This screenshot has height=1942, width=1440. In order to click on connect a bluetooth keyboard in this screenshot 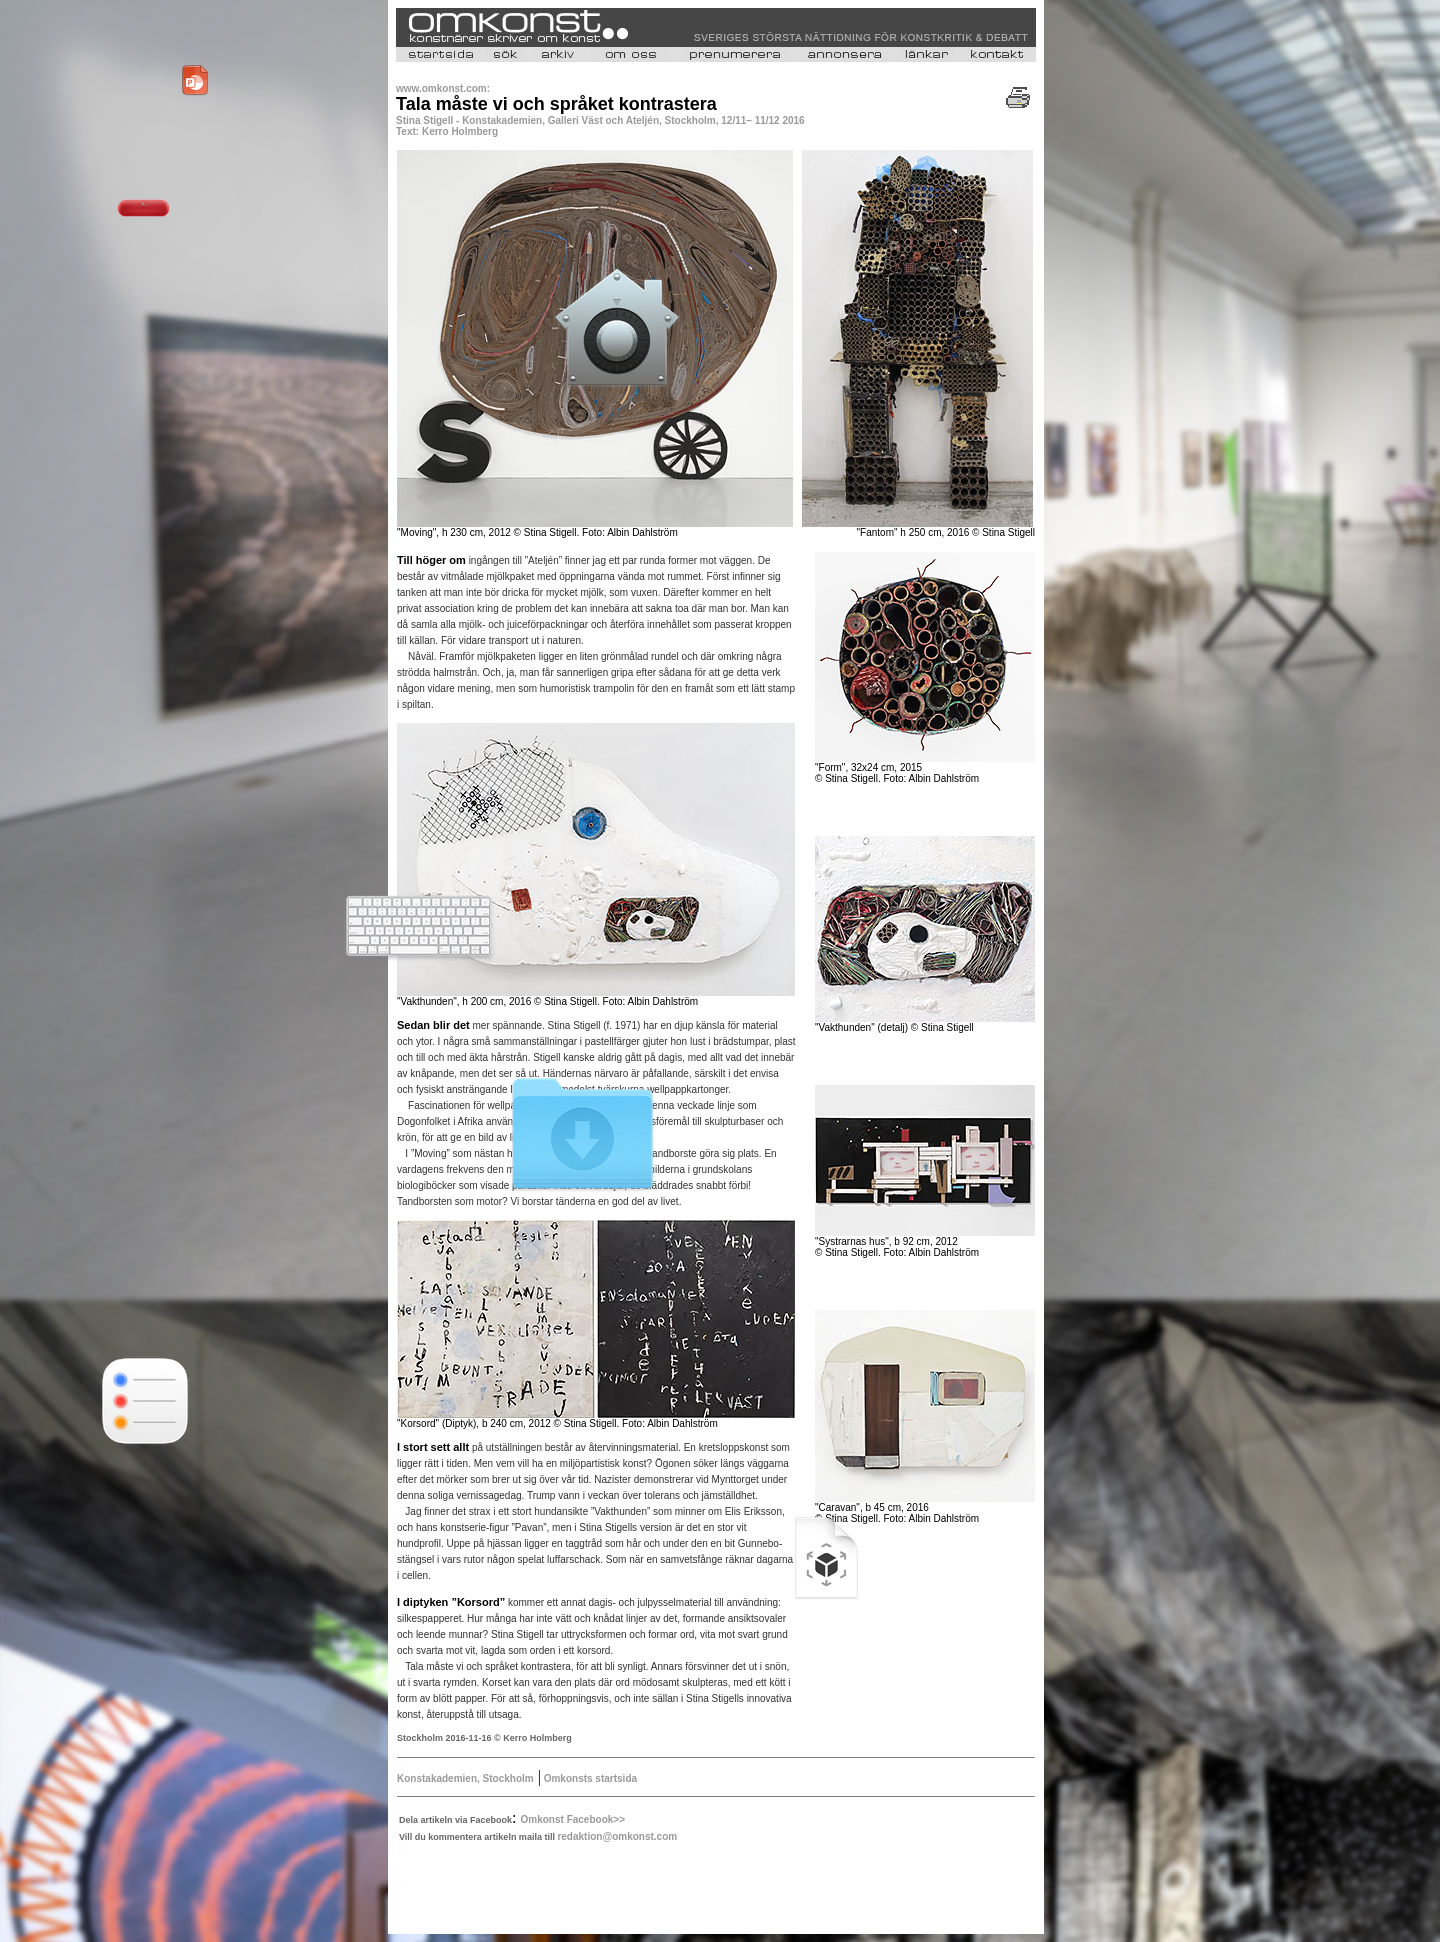, I will do `click(419, 926)`.